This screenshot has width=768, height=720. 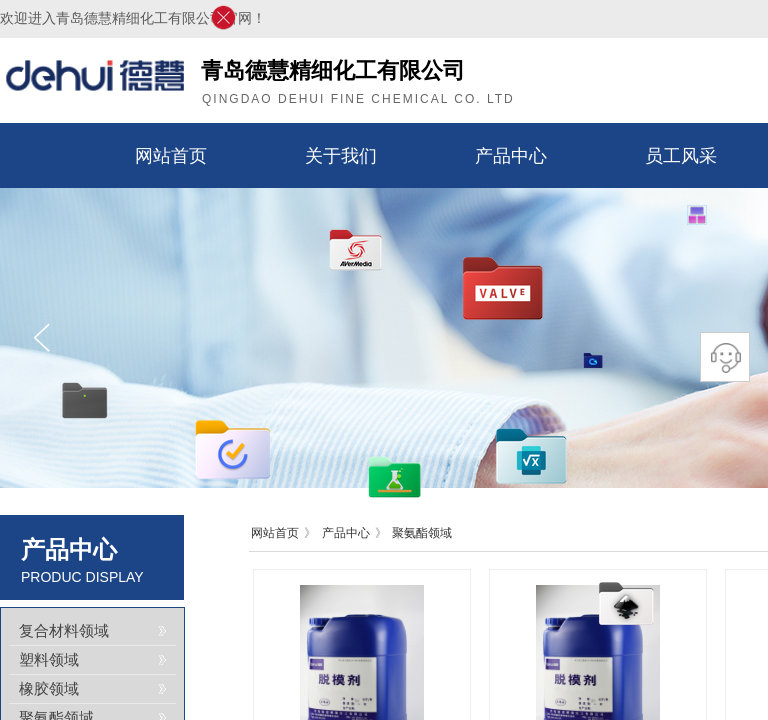 What do you see at coordinates (84, 401) in the screenshot?
I see `access network server files` at bounding box center [84, 401].